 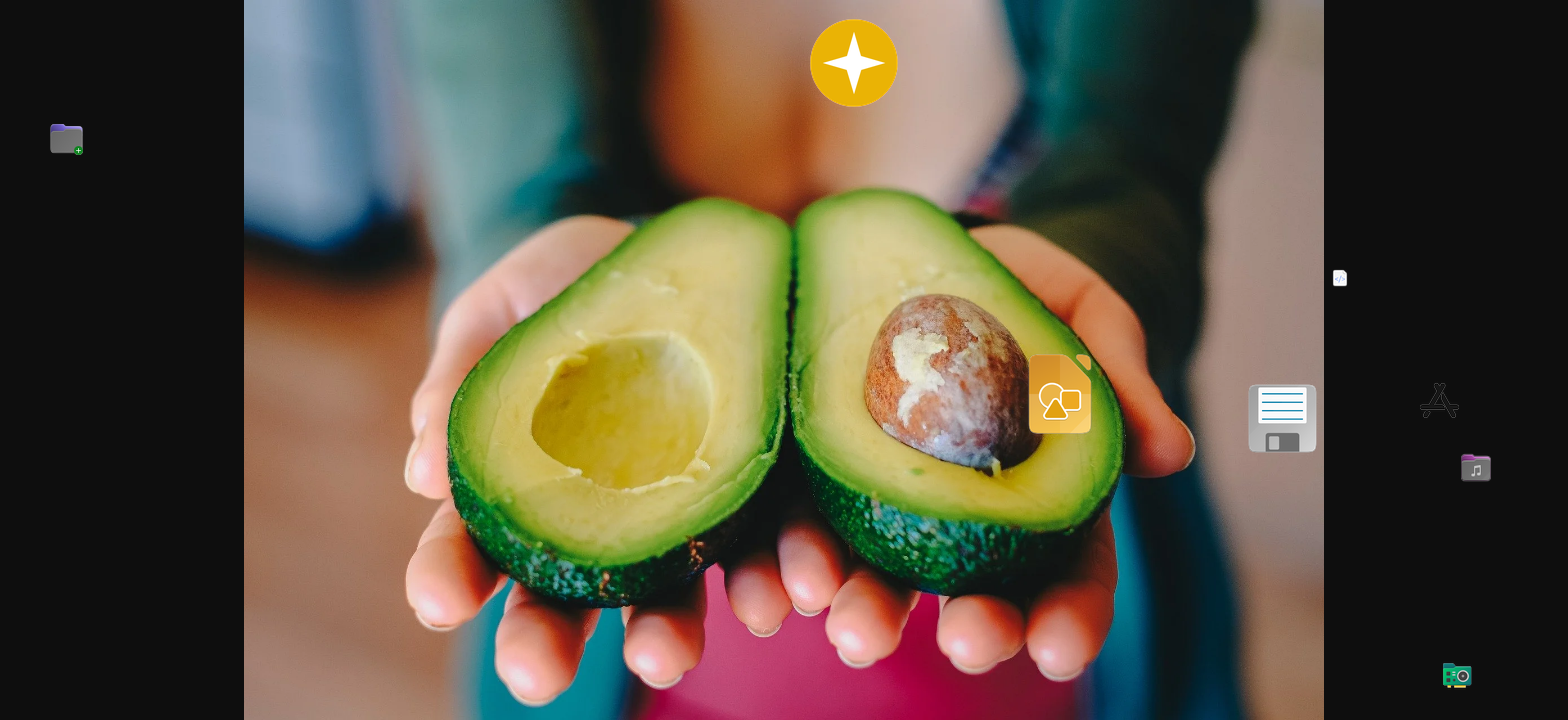 I want to click on open graphics or image files folder, so click(x=1457, y=675).